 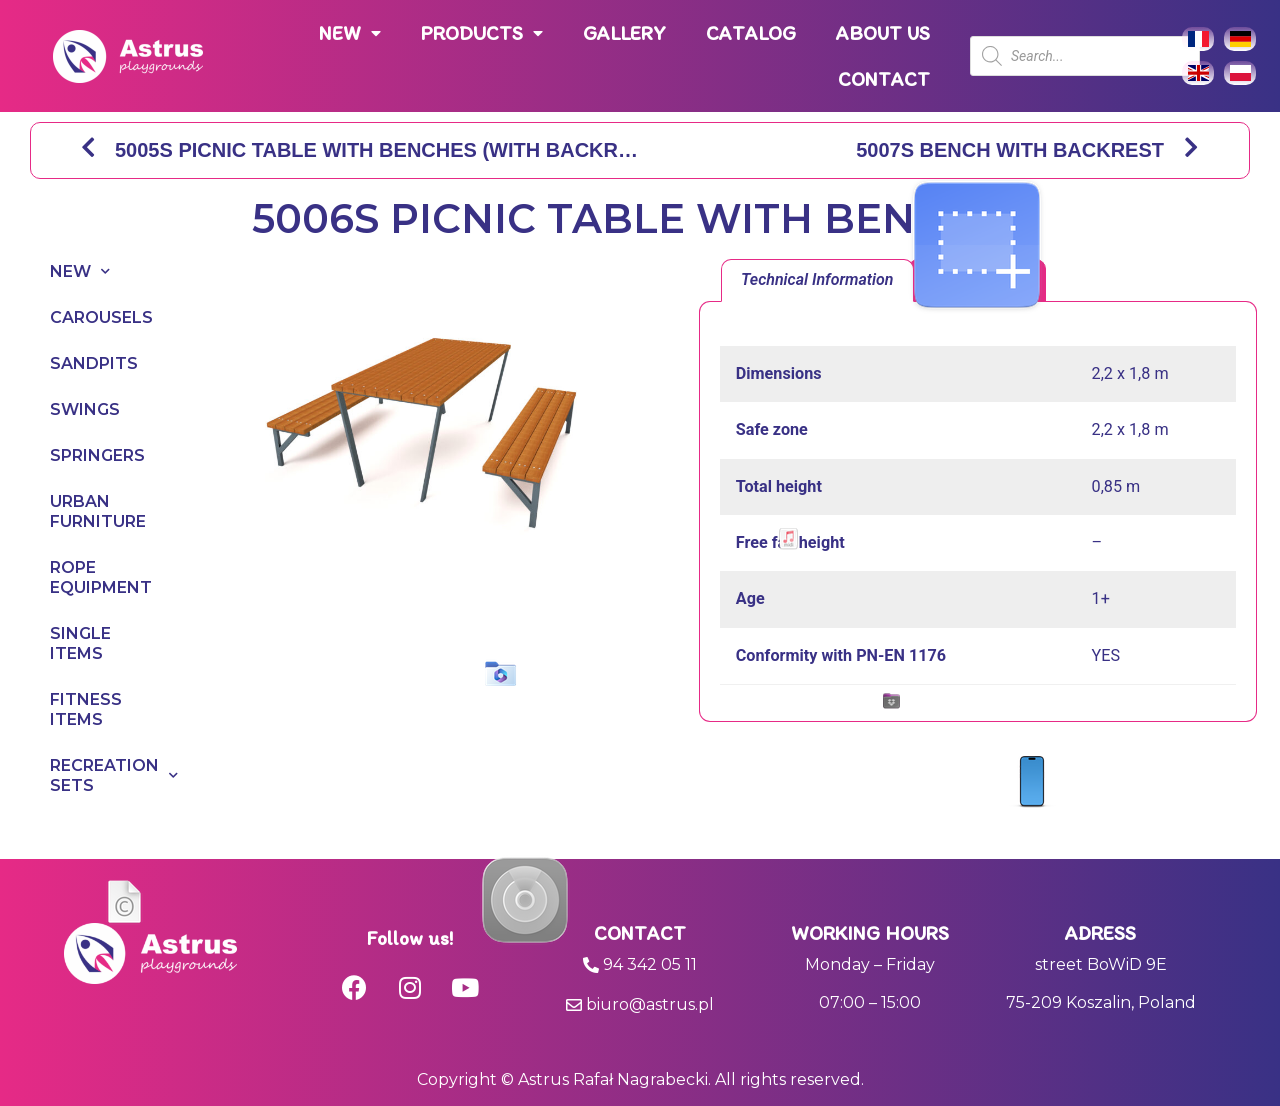 What do you see at coordinates (788, 538) in the screenshot?
I see `a midi audio file` at bounding box center [788, 538].